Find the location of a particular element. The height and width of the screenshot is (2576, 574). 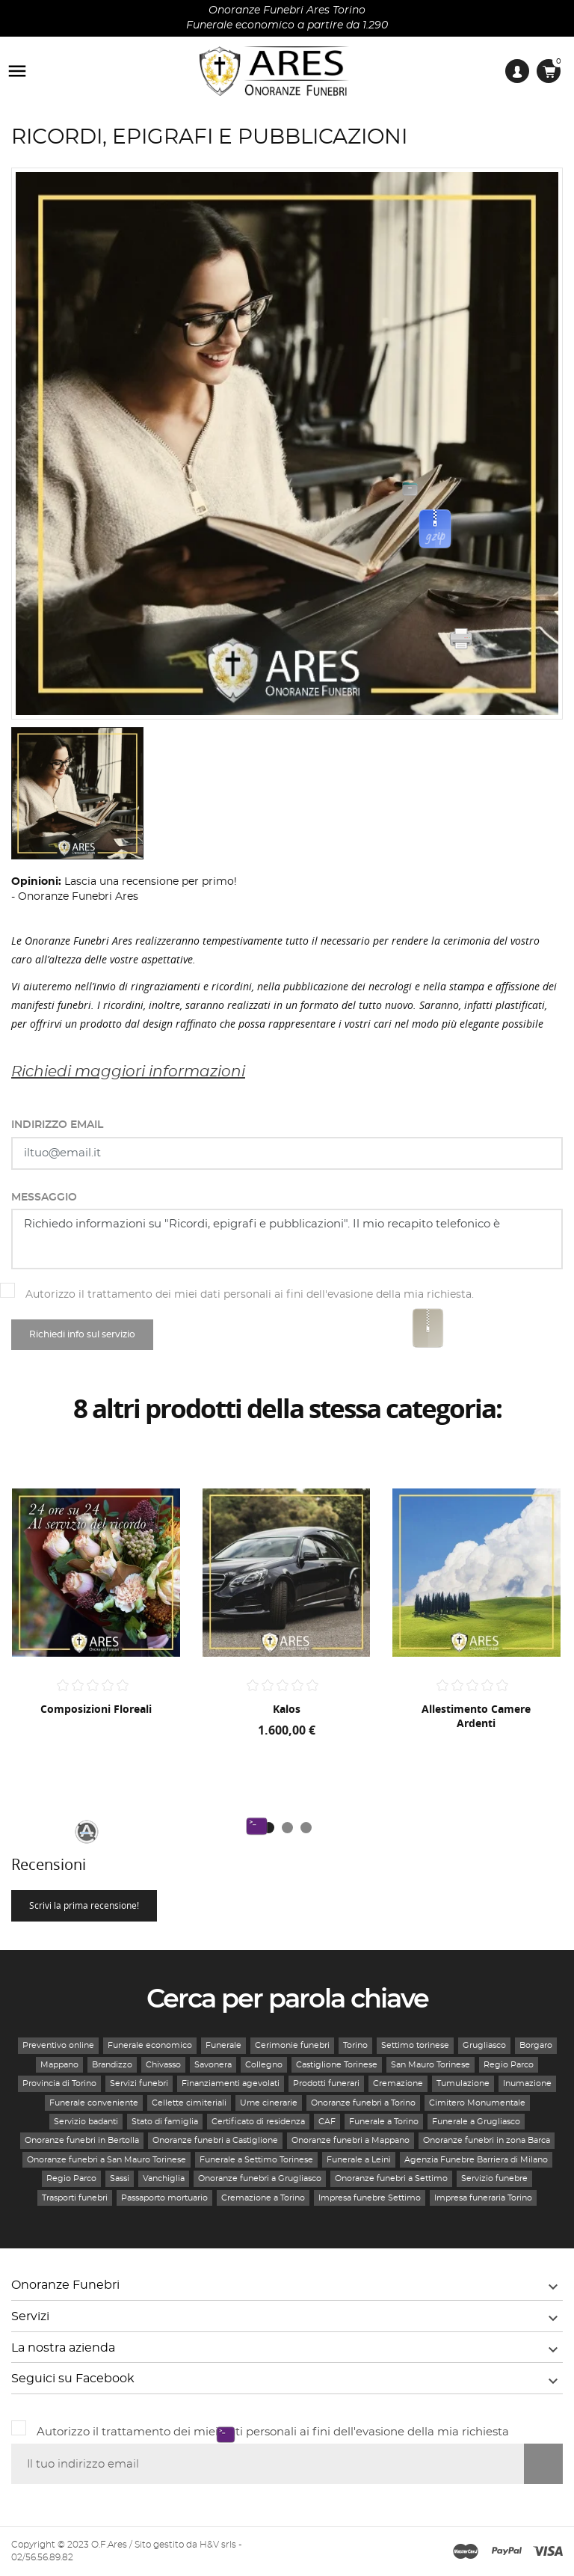

open the archive manager application is located at coordinates (428, 1328).